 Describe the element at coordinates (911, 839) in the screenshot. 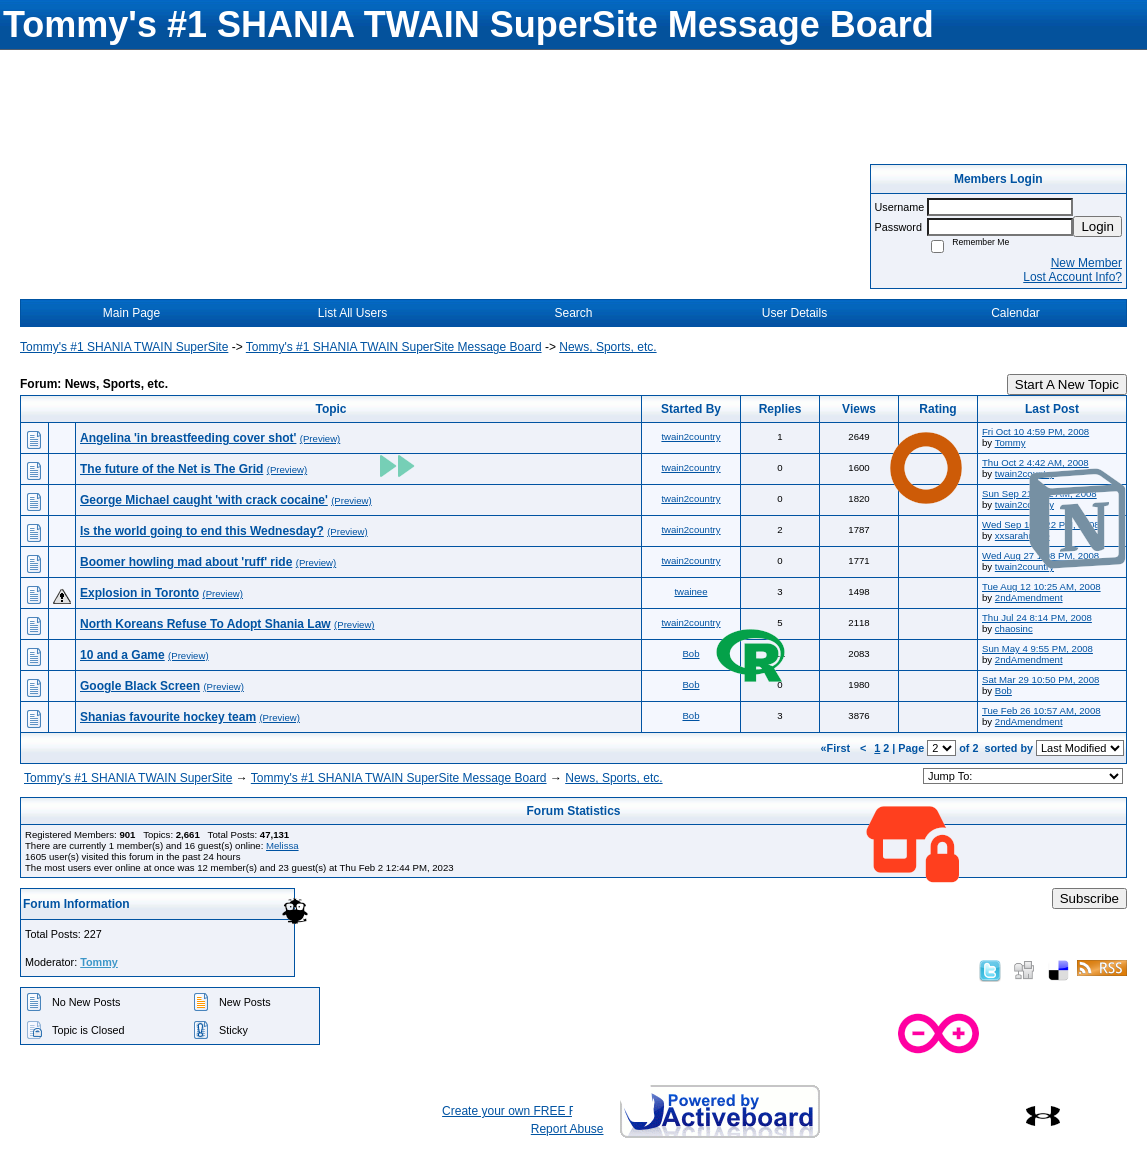

I see `indicates a locked or secured store` at that location.